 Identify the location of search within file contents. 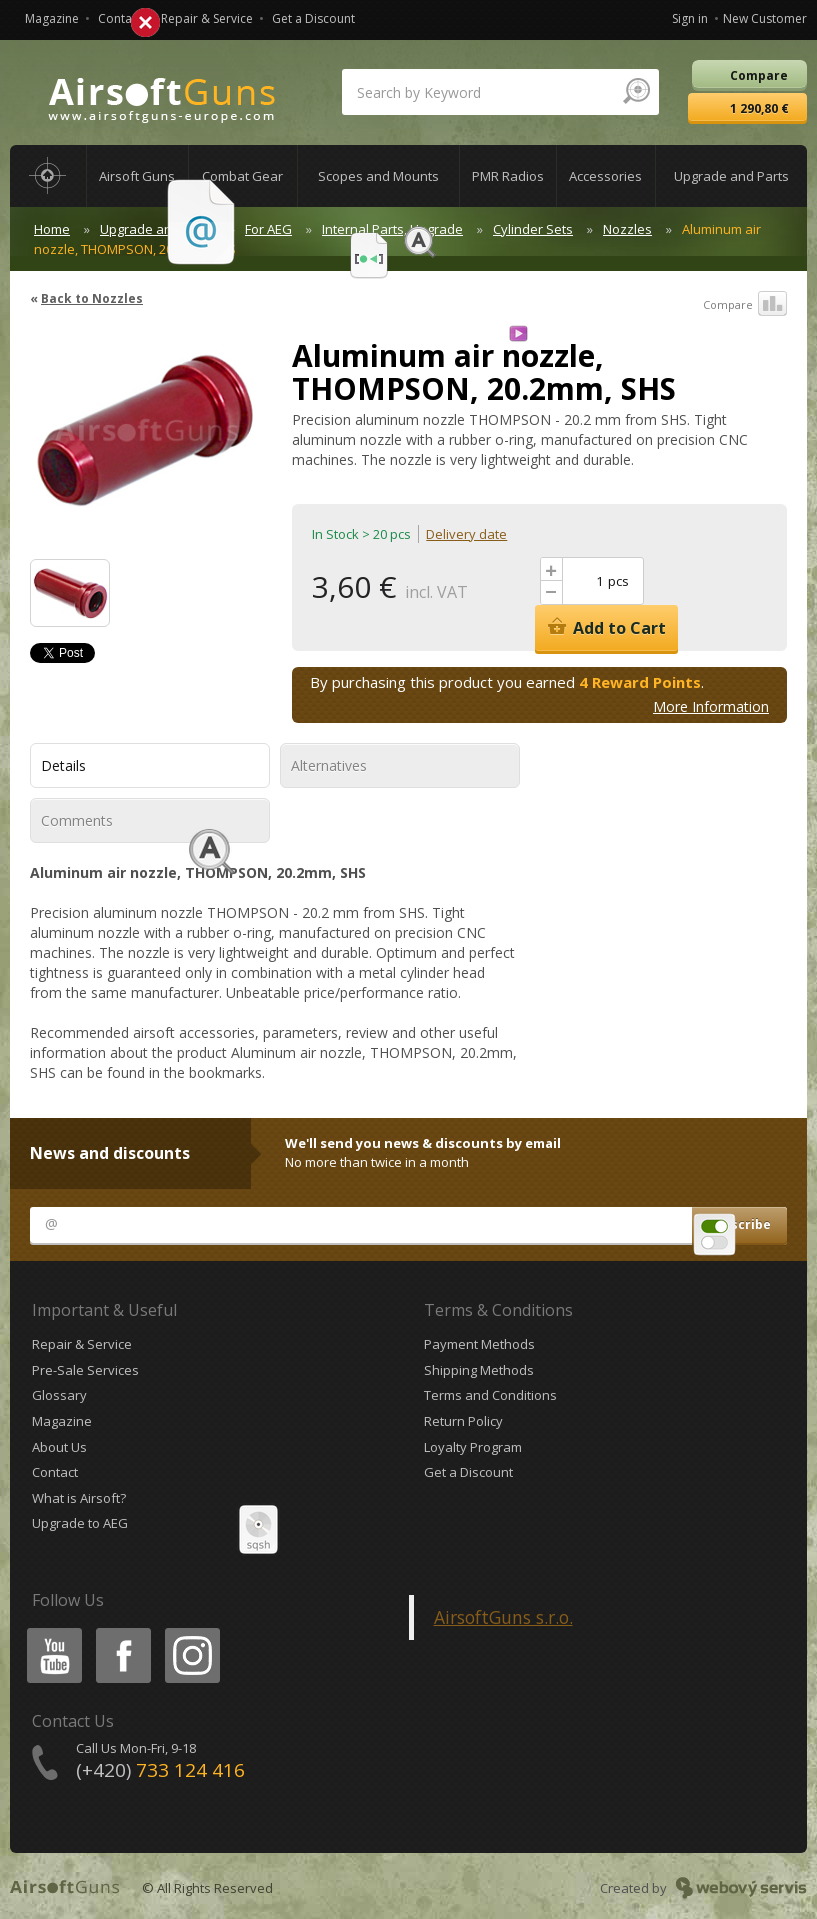
(420, 242).